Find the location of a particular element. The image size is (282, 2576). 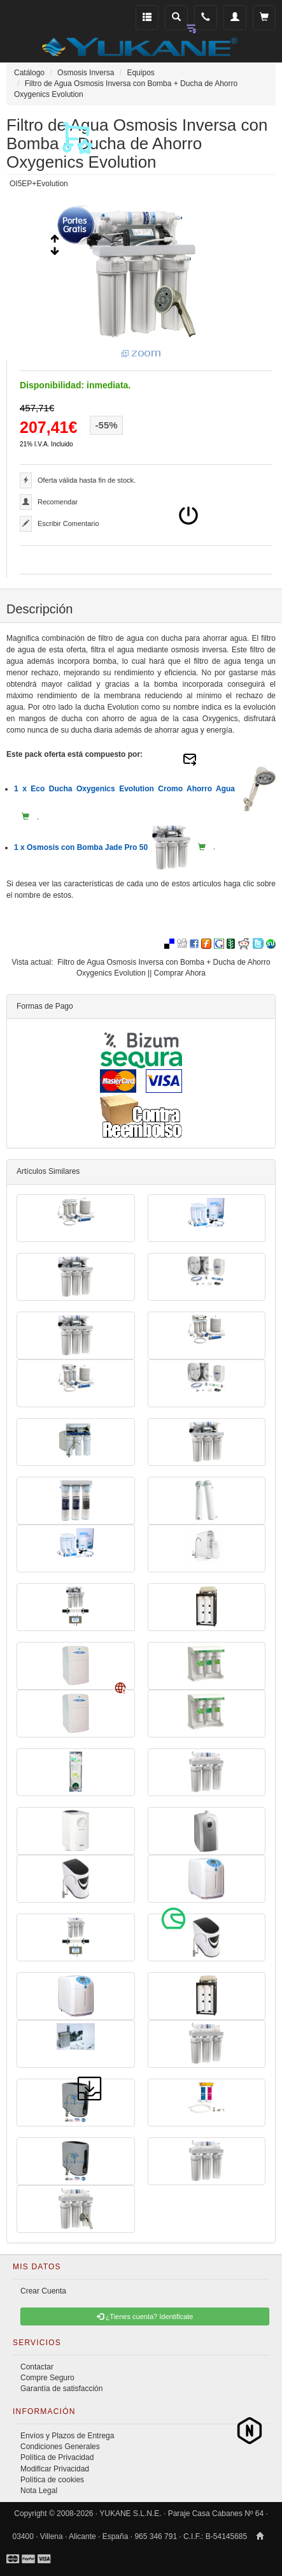

turn device on or off is located at coordinates (188, 515).